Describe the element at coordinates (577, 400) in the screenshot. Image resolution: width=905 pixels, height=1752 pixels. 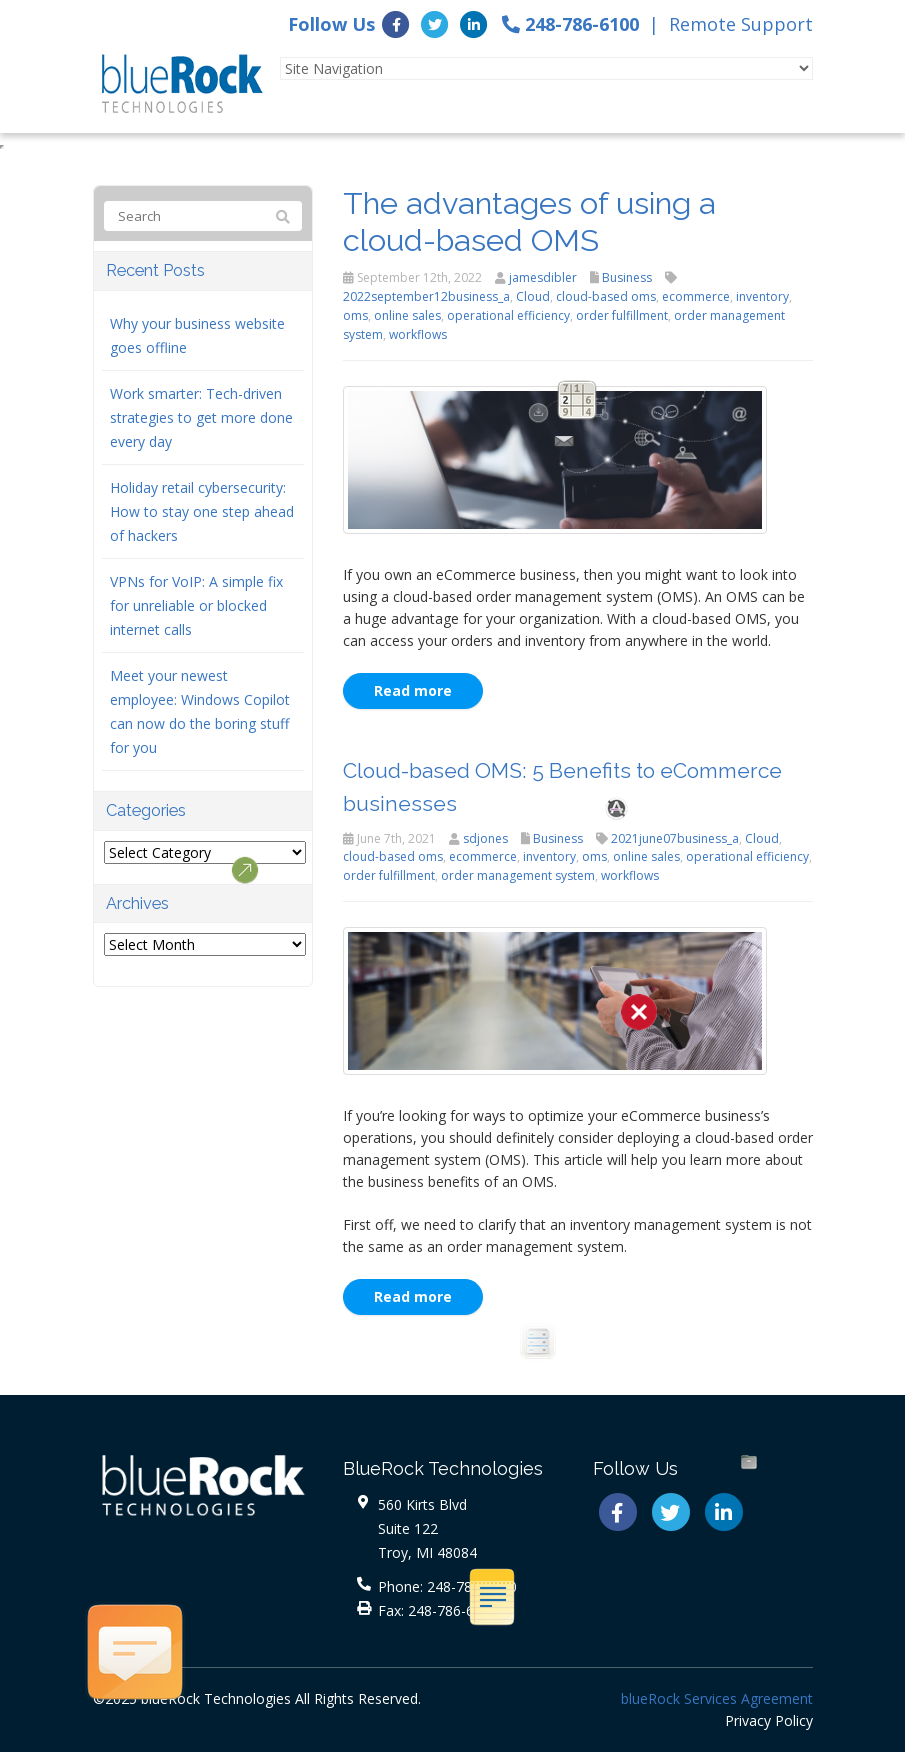
I see `launch gnome sudoku puzzle game` at that location.